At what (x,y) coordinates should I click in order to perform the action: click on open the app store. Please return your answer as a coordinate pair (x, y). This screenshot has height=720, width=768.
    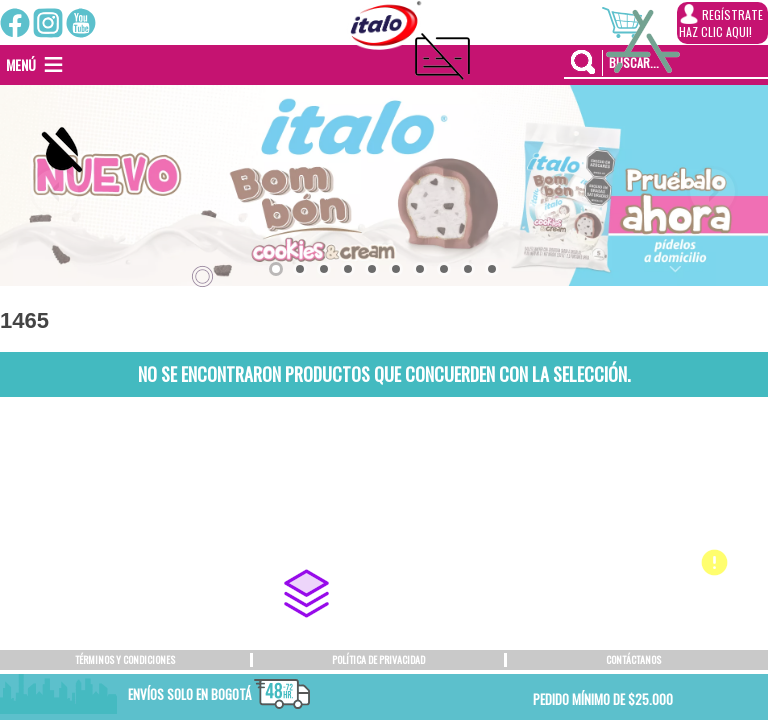
    Looking at the image, I should click on (643, 44).